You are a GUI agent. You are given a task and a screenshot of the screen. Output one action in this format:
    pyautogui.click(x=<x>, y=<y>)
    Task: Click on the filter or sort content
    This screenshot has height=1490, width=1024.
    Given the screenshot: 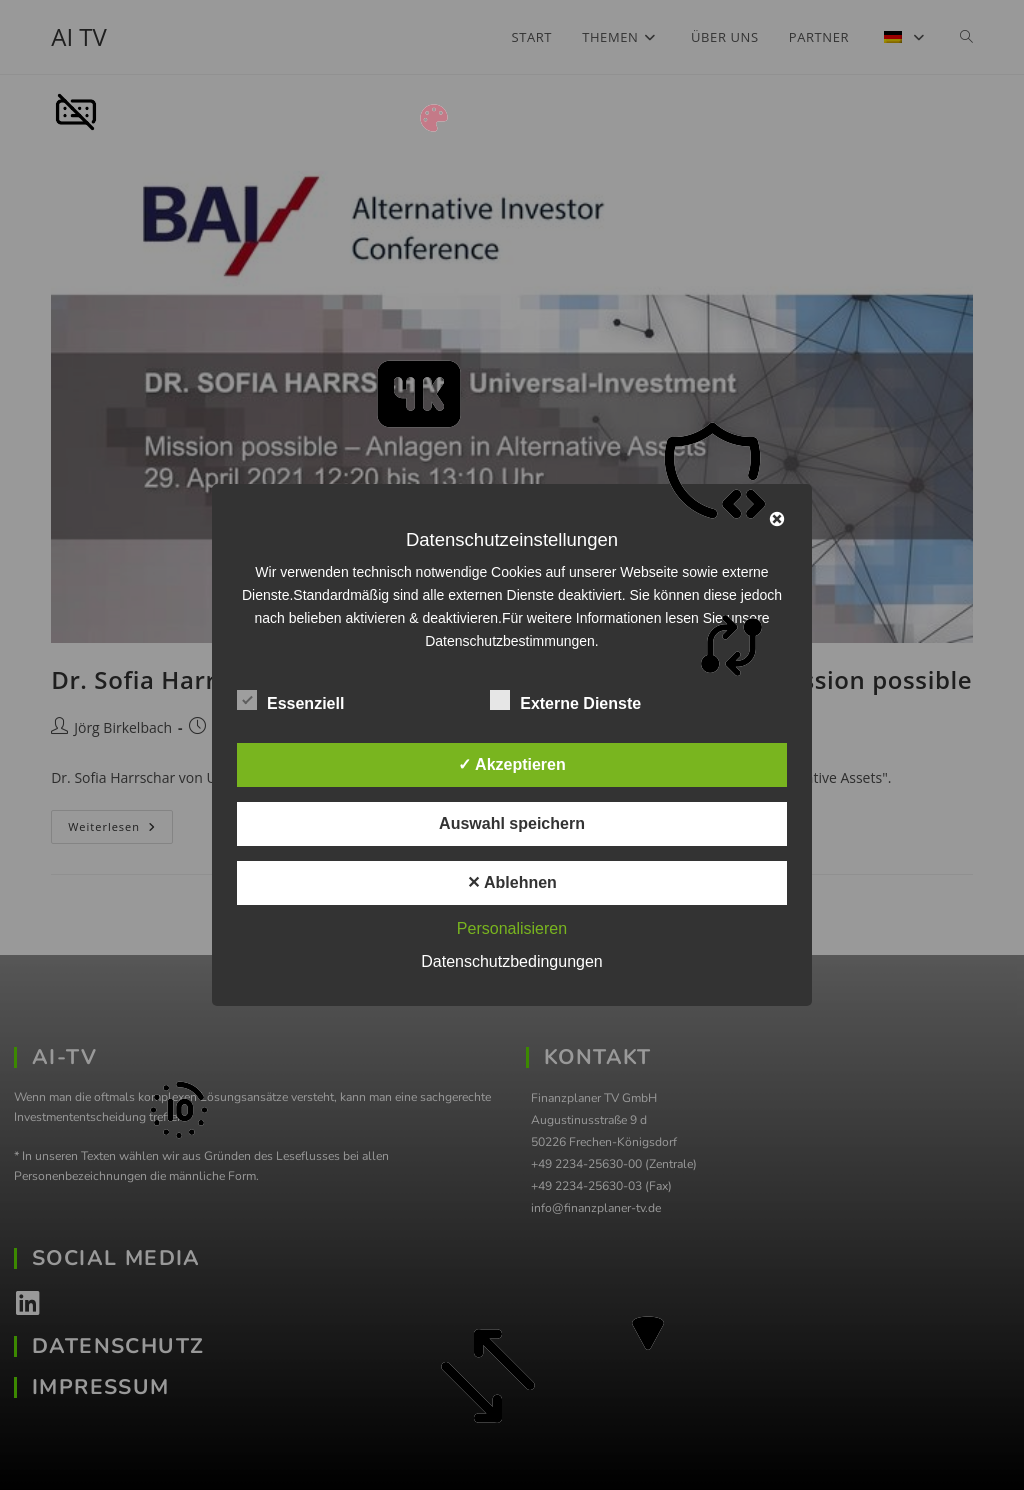 What is the action you would take?
    pyautogui.click(x=648, y=1334)
    